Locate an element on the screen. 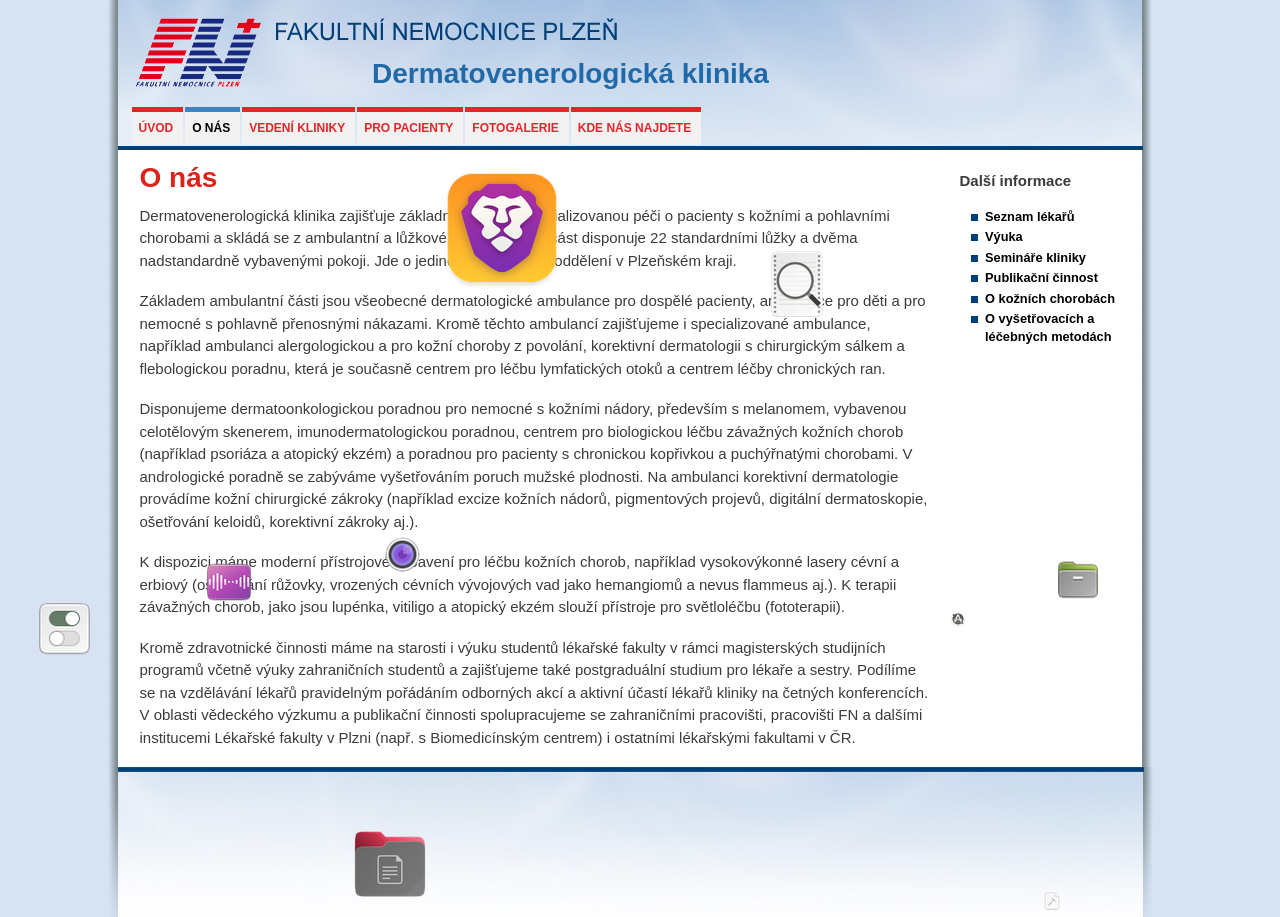  open your documents folder is located at coordinates (390, 864).